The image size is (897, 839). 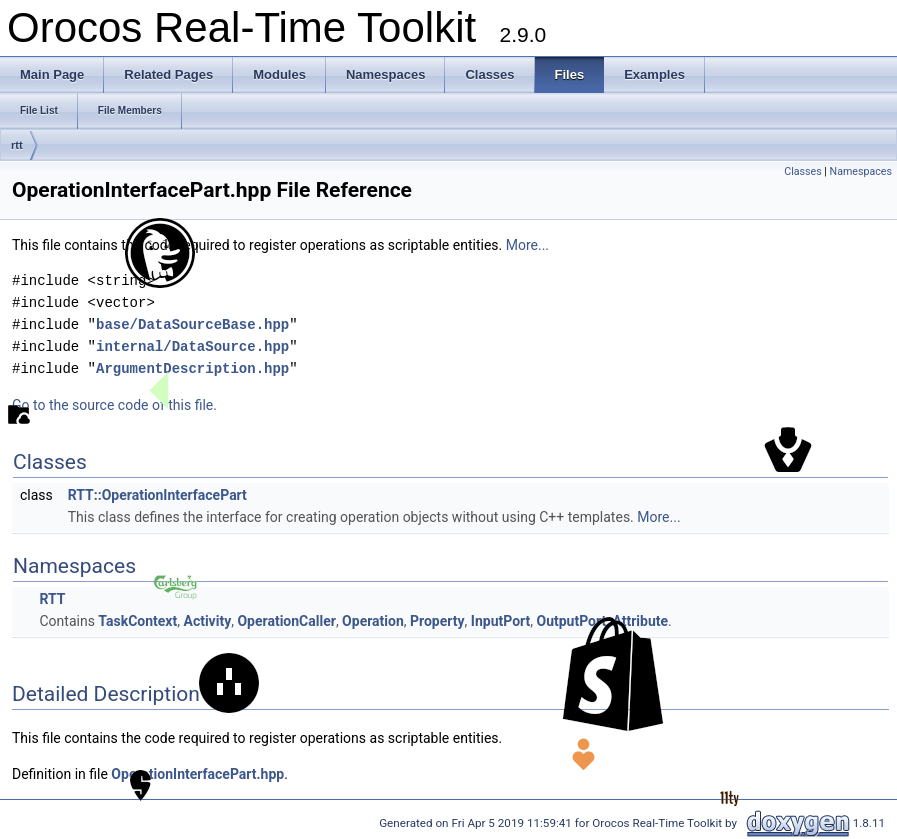 I want to click on browse jewelry or accessories, so click(x=788, y=451).